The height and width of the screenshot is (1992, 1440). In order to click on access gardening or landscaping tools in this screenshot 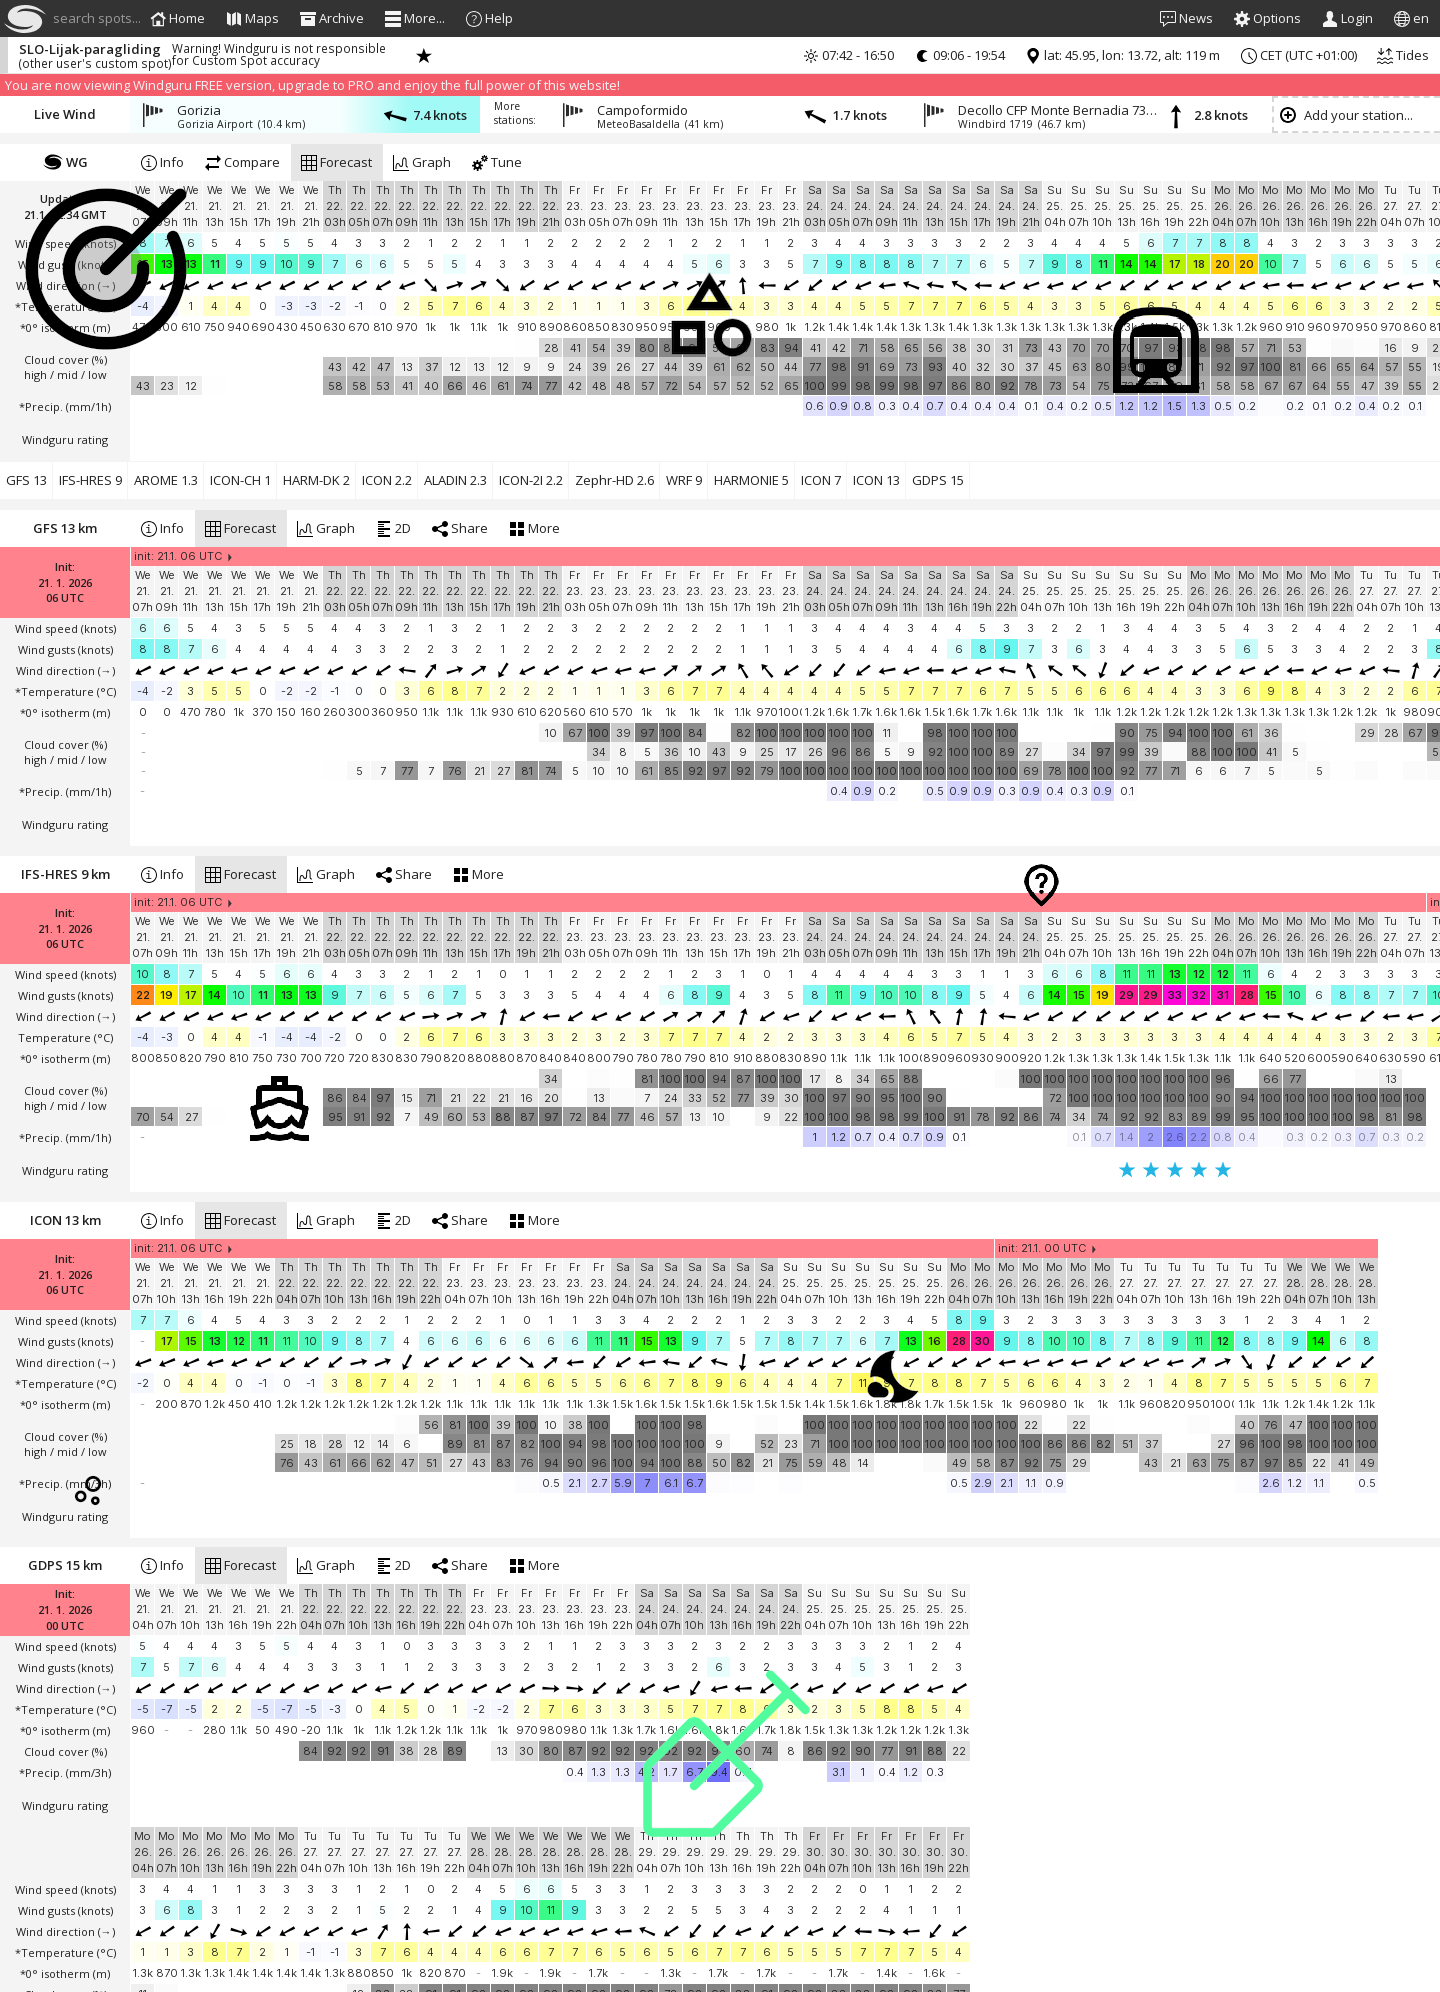, I will do `click(723, 1756)`.